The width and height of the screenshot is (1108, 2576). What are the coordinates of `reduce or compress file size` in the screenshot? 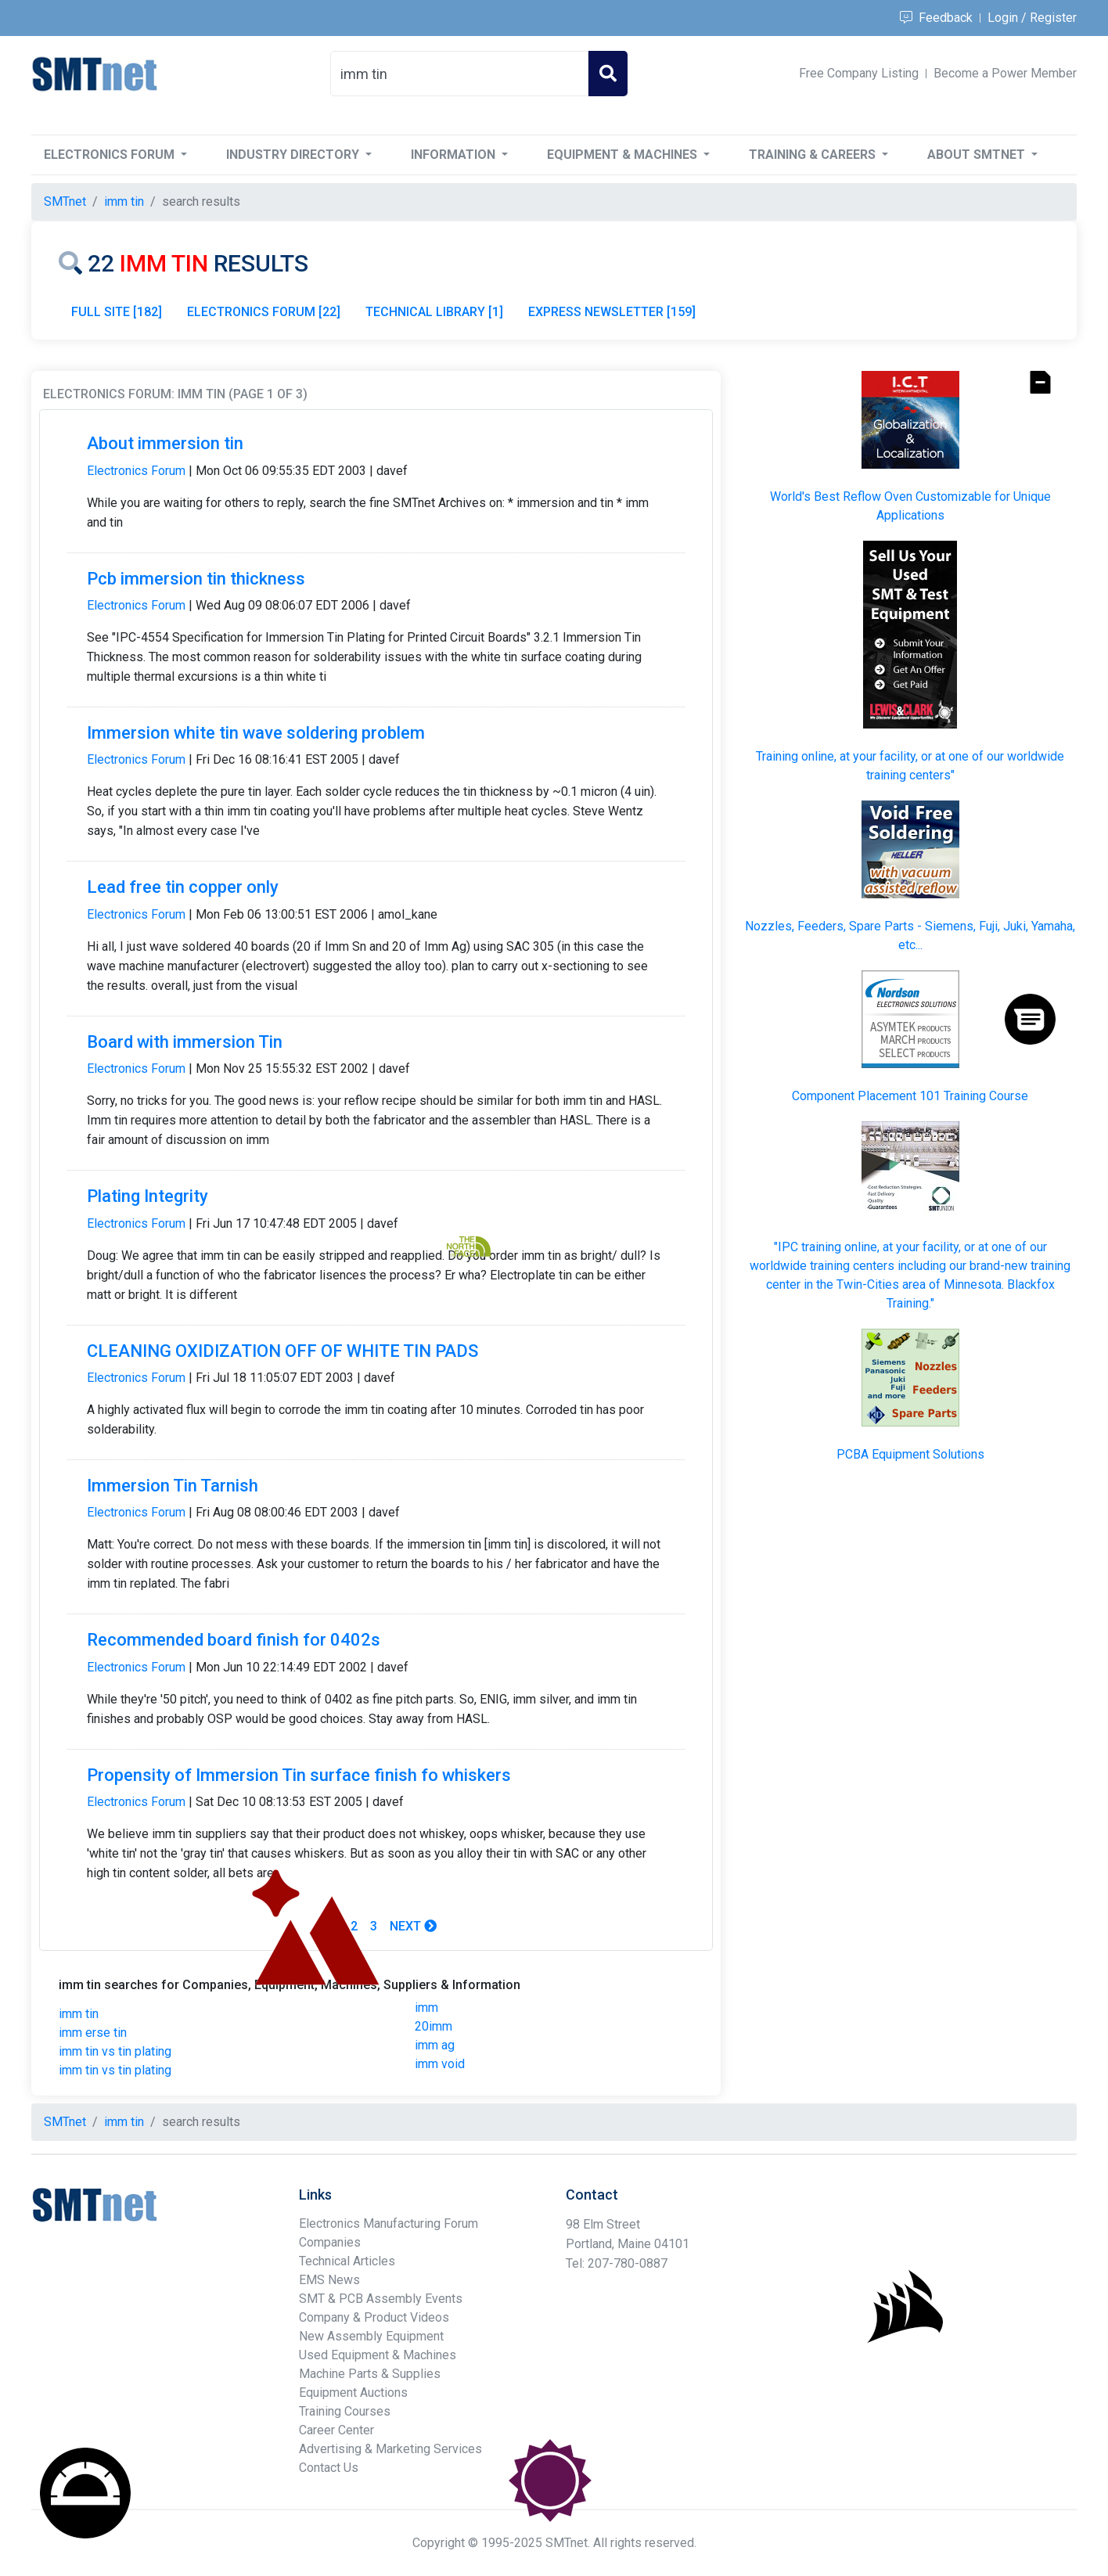 It's located at (1040, 382).